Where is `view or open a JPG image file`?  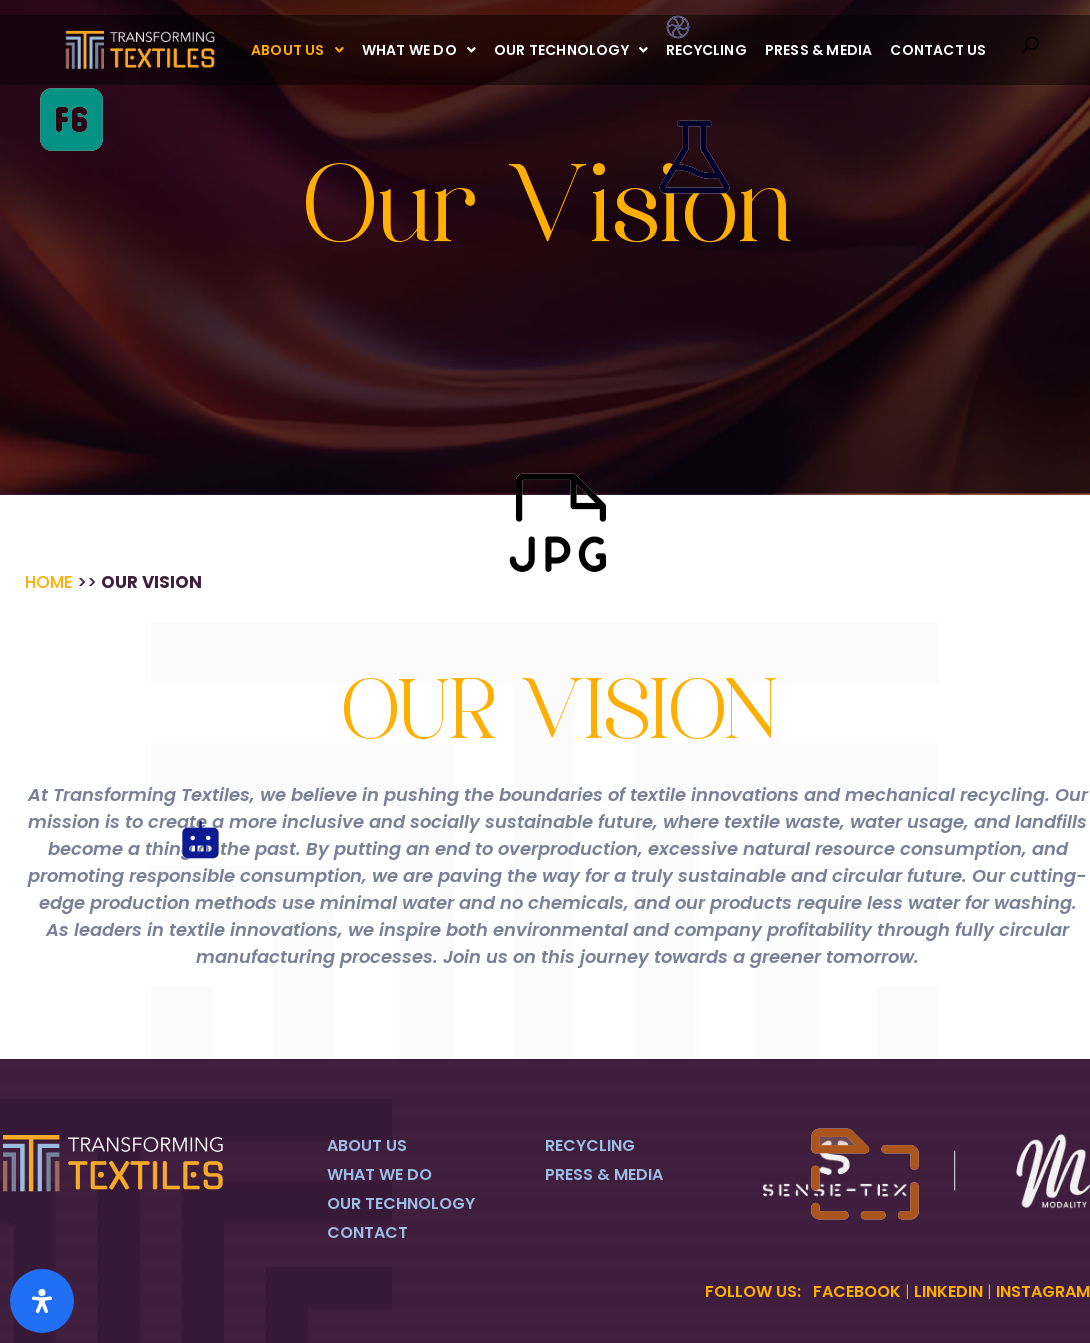 view or open a JPG image file is located at coordinates (561, 527).